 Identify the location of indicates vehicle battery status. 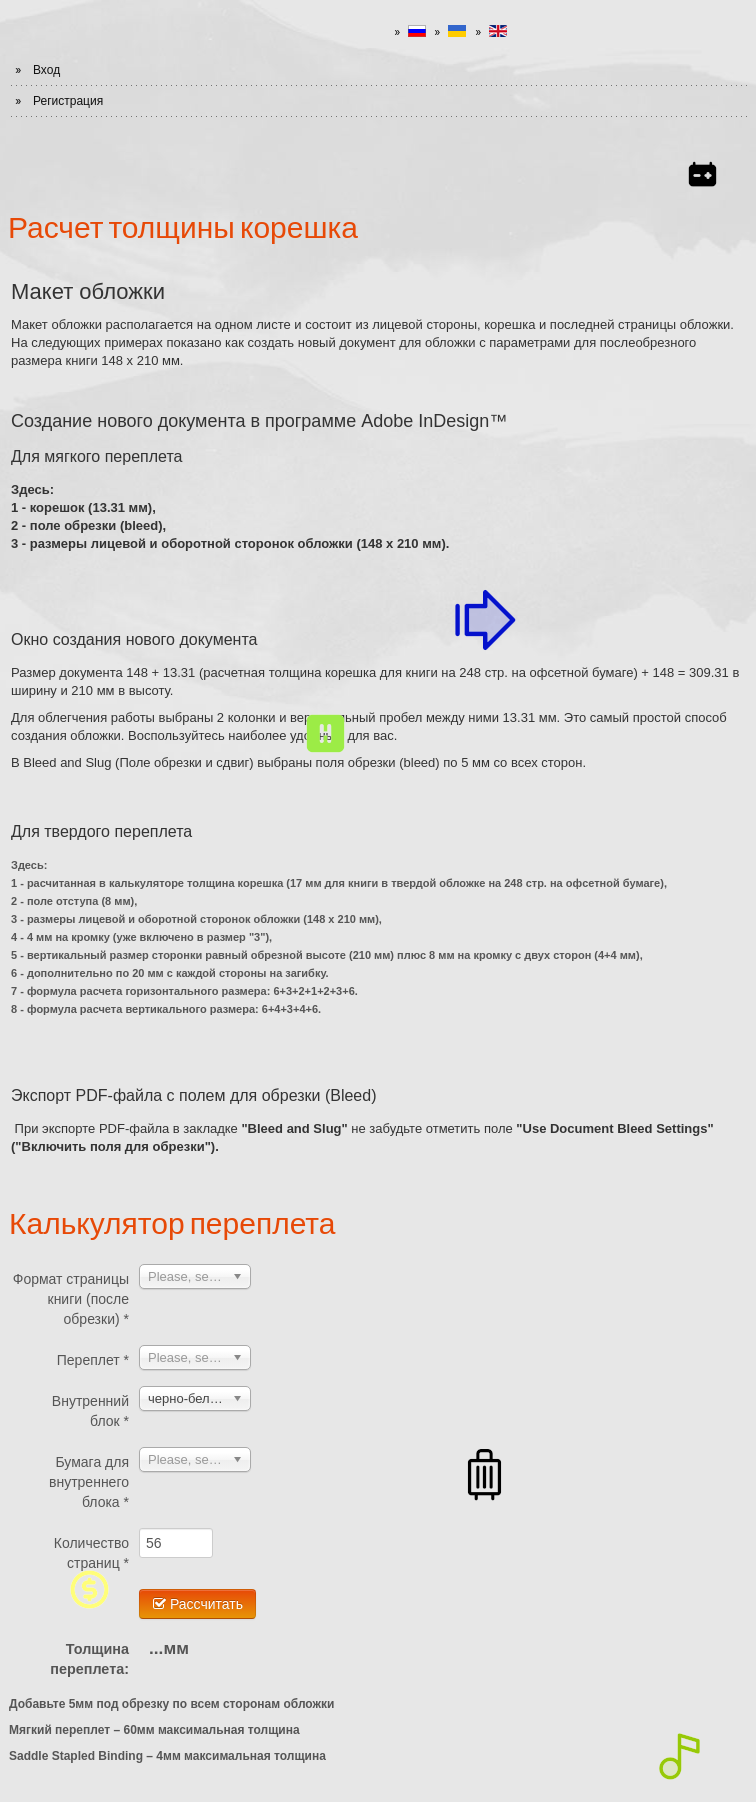
(702, 175).